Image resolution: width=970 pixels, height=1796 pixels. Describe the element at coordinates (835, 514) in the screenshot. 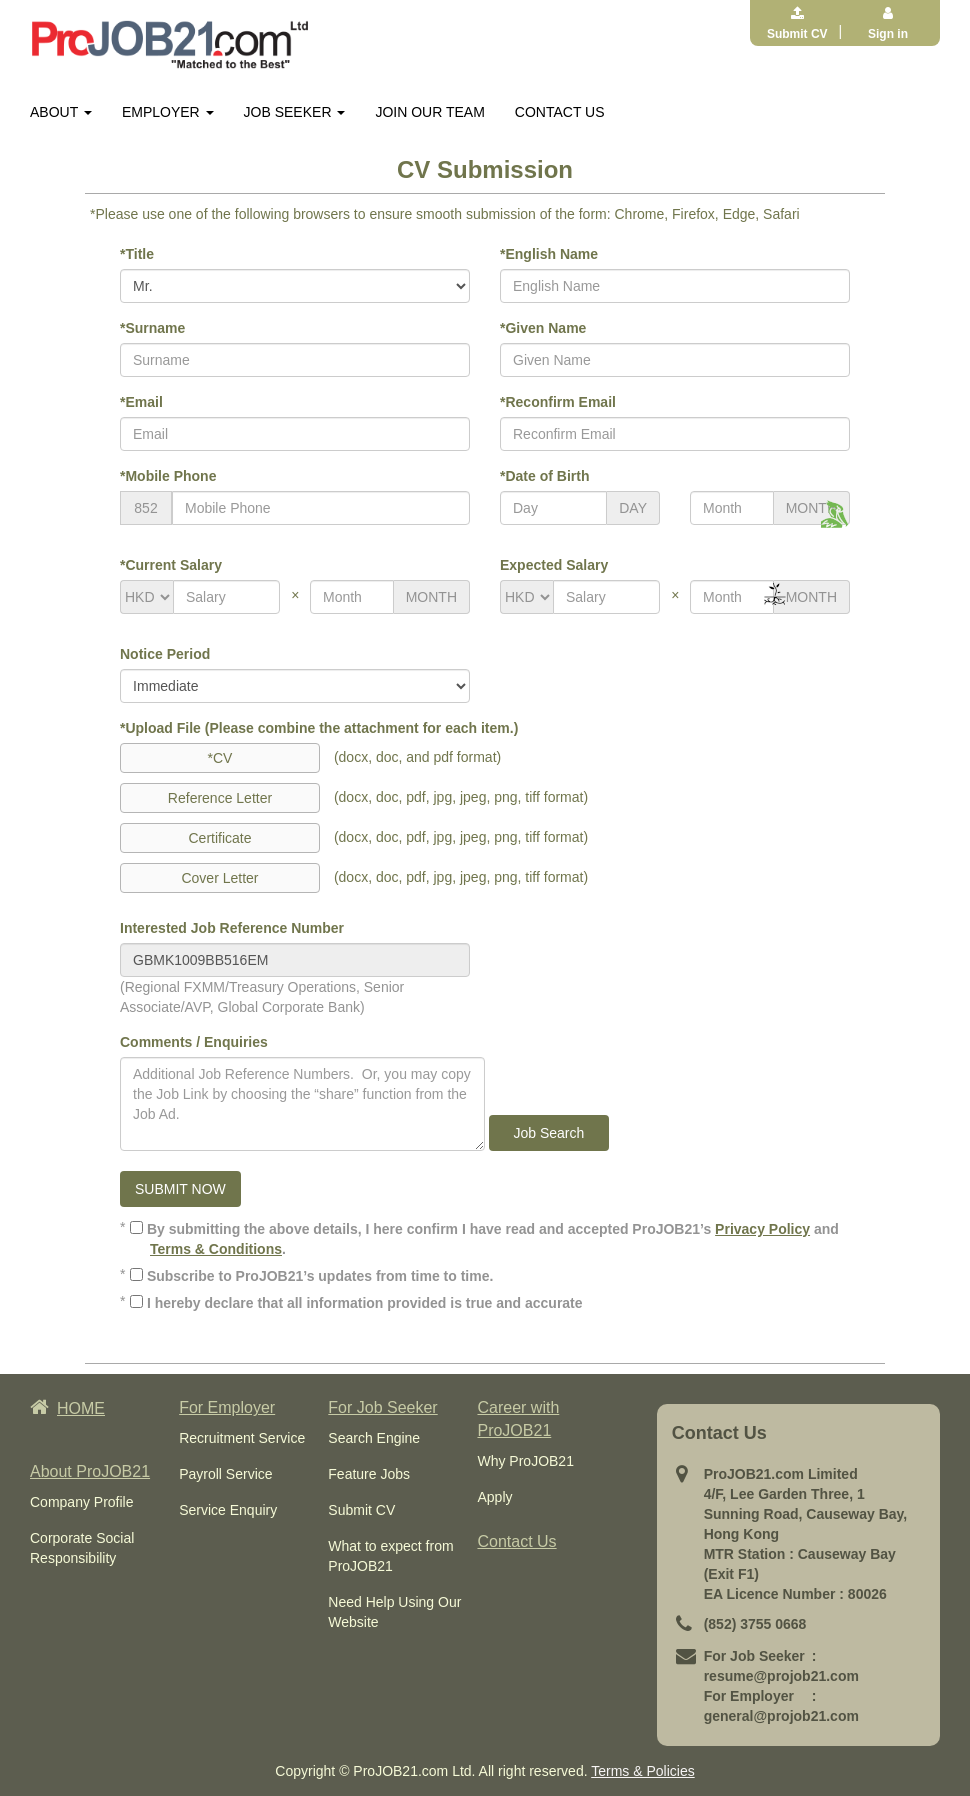

I see `shoebill stork bird icon` at that location.